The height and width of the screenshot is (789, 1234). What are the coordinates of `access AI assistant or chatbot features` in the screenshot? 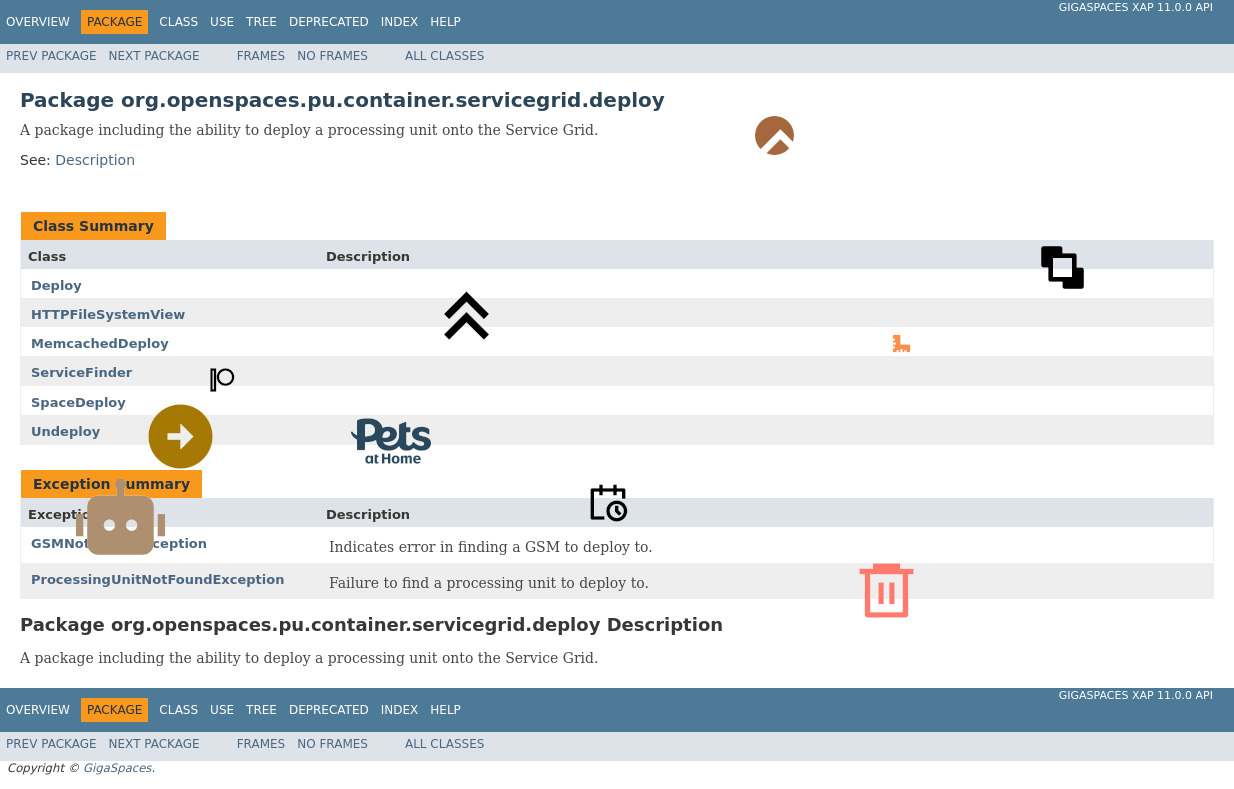 It's located at (120, 521).